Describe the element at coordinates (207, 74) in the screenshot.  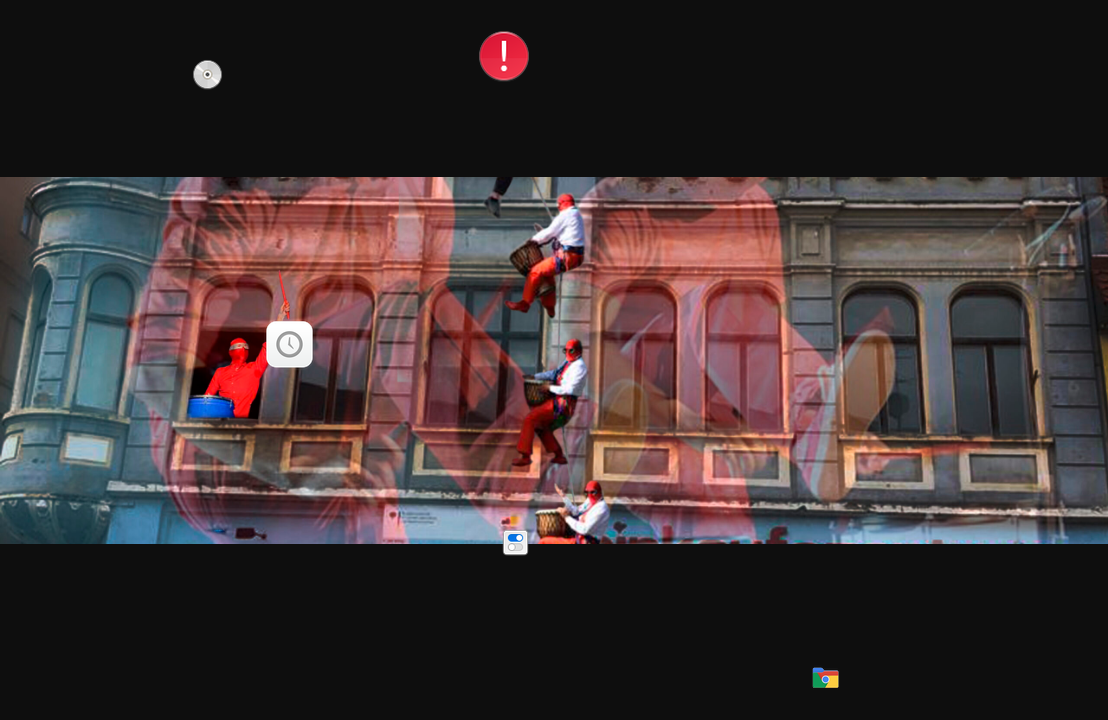
I see `access cd/dvd rewritable drive` at that location.